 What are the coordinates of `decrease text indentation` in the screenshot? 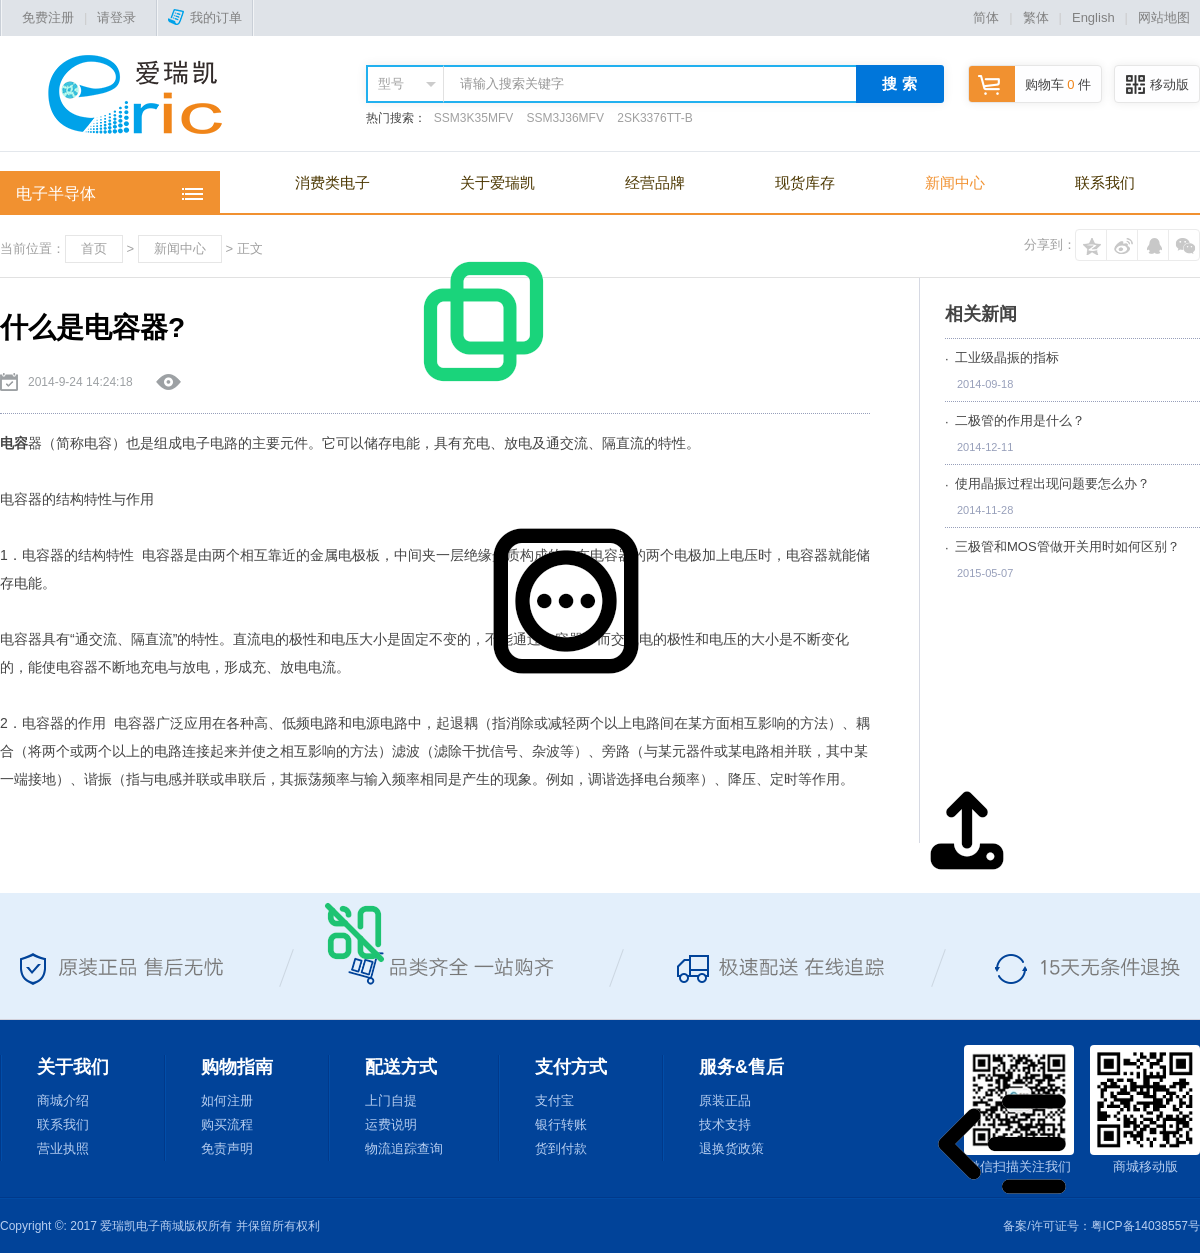 It's located at (1002, 1144).